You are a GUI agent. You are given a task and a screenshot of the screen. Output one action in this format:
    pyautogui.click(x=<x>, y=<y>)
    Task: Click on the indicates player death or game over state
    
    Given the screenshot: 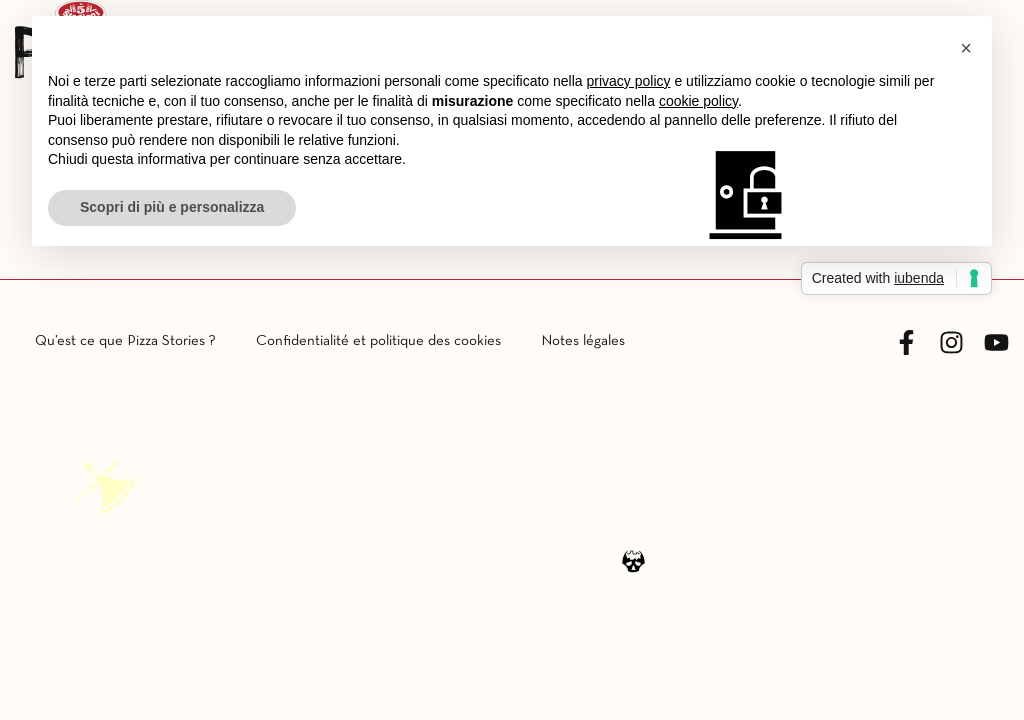 What is the action you would take?
    pyautogui.click(x=633, y=561)
    